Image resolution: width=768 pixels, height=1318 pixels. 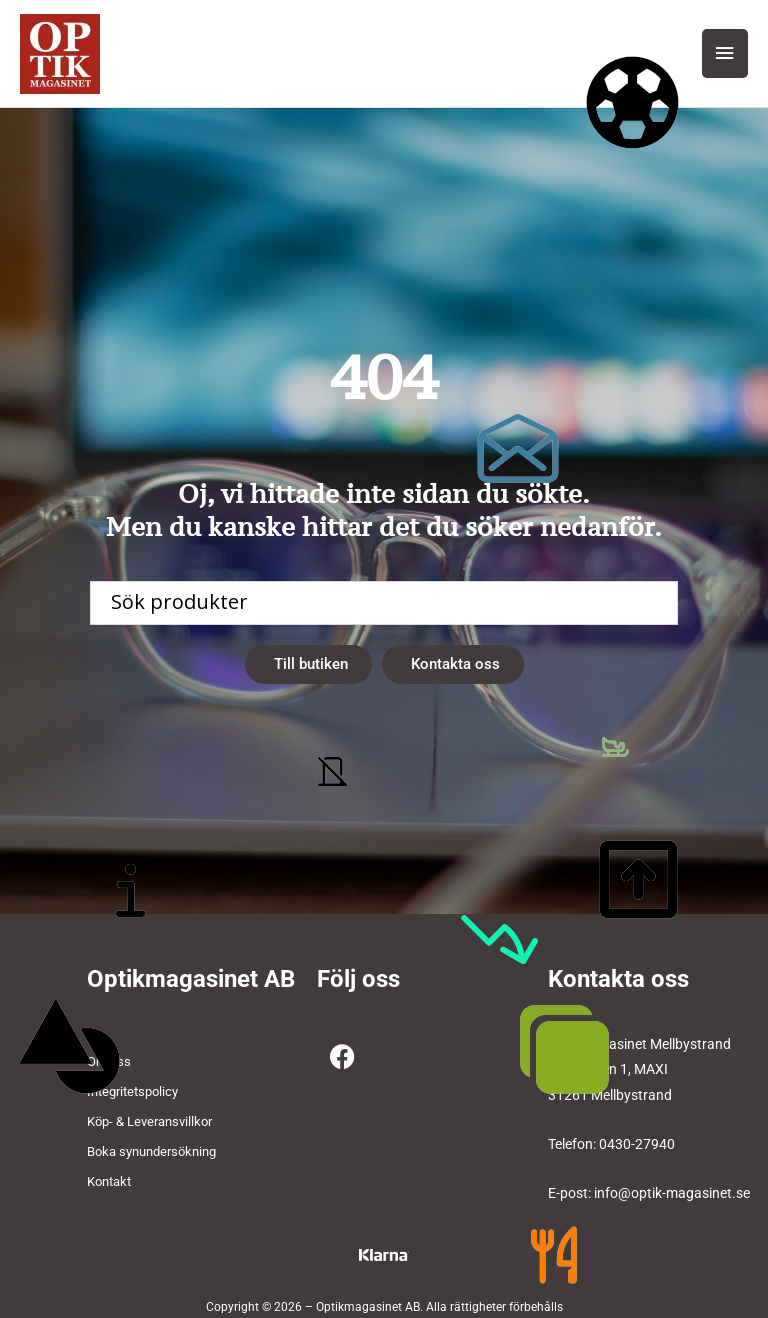 I want to click on view an opened or read email, so click(x=518, y=448).